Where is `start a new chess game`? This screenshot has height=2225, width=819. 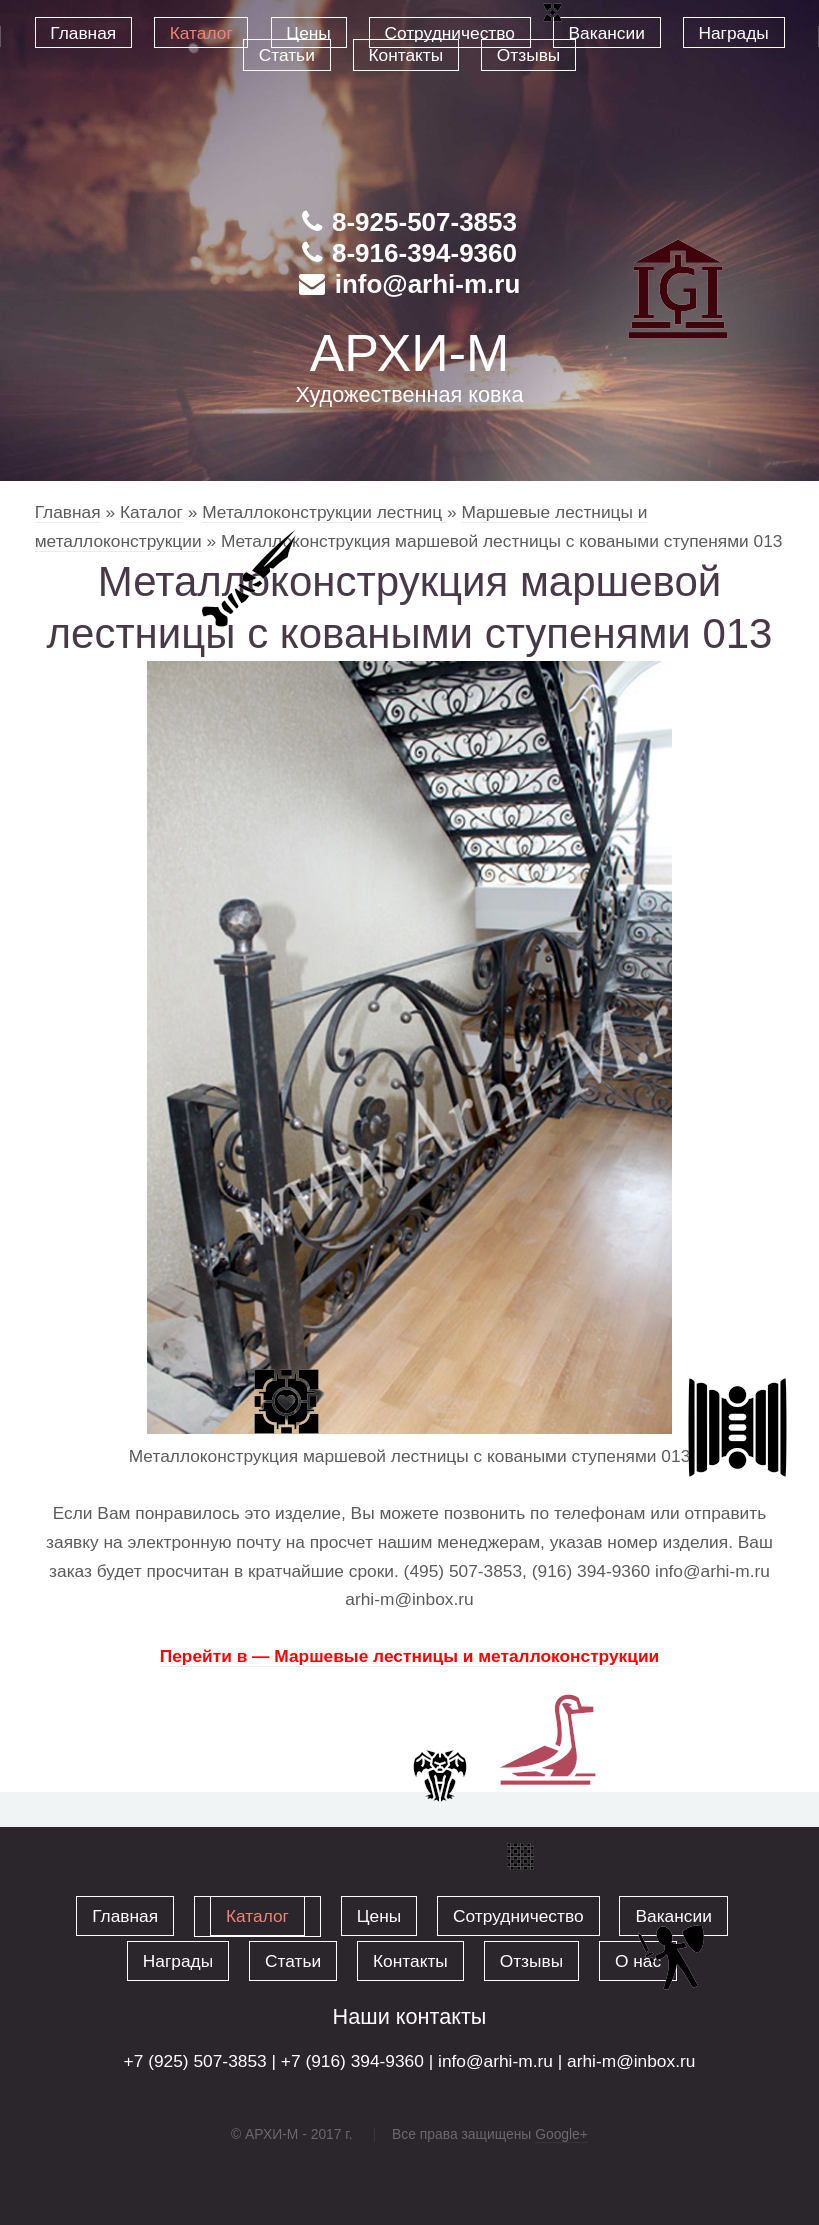
start a new chess game is located at coordinates (520, 1856).